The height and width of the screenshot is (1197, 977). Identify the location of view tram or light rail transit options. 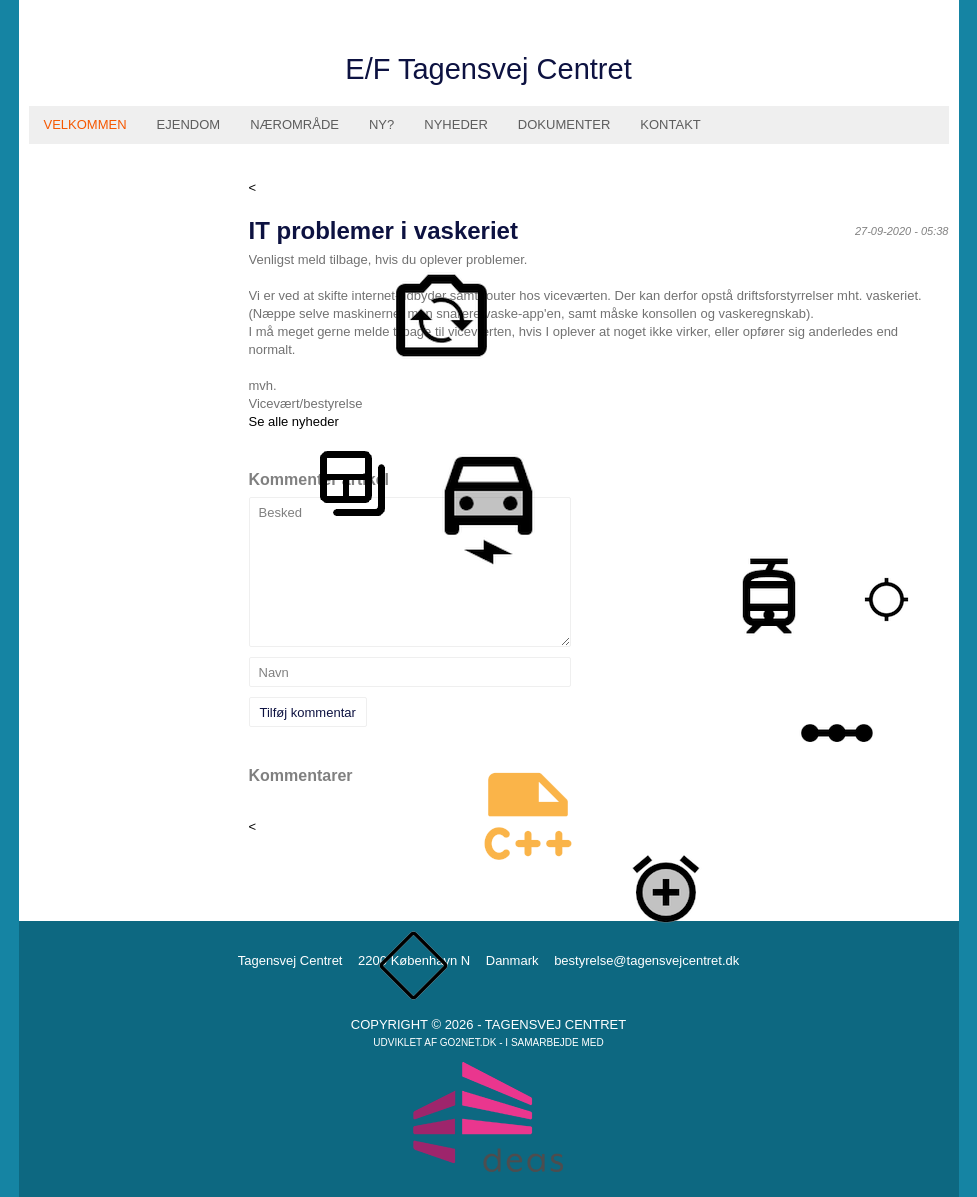
(769, 596).